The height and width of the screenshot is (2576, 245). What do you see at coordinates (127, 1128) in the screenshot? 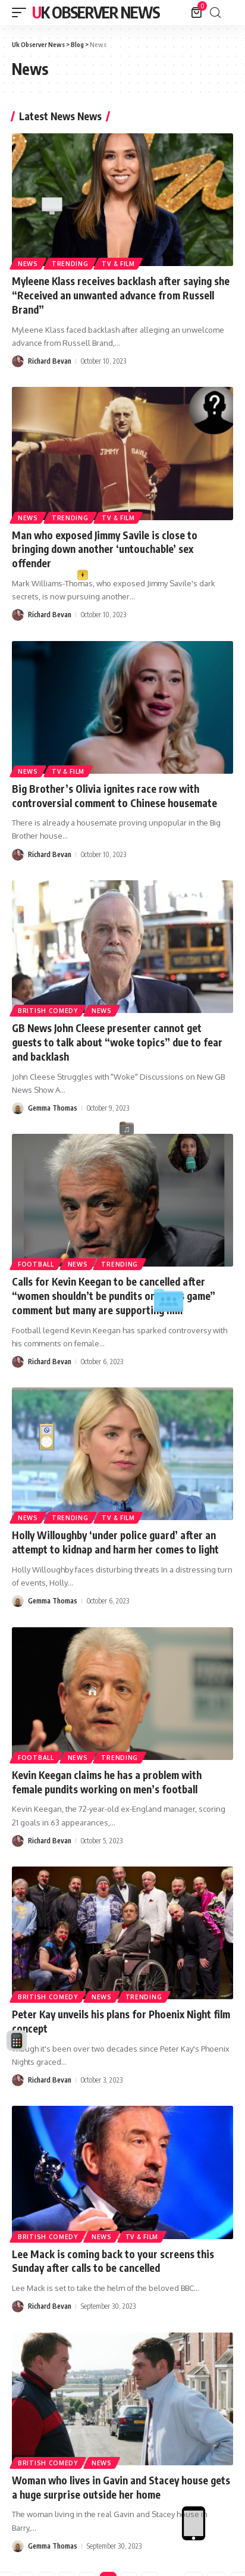
I see `open your music folder` at bounding box center [127, 1128].